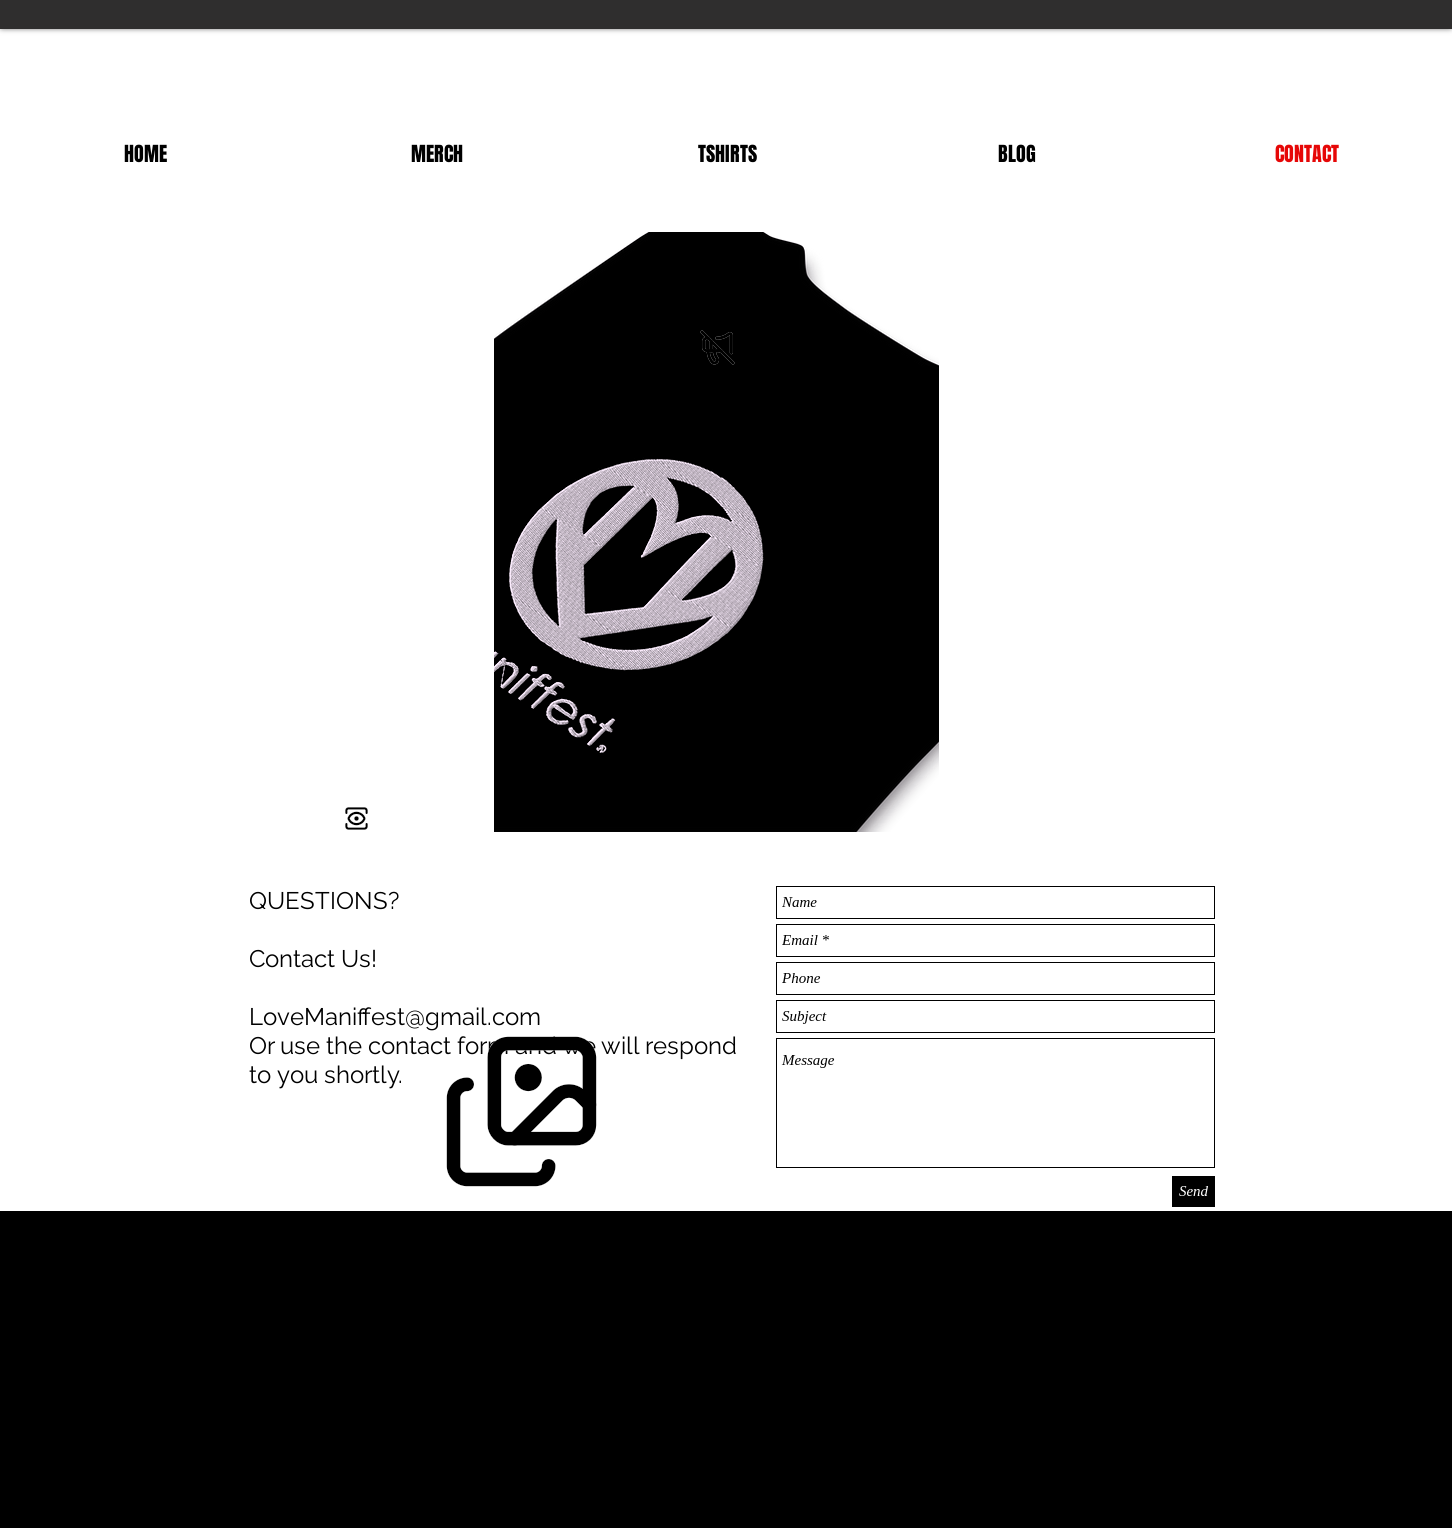 The width and height of the screenshot is (1452, 1528). I want to click on mute announcements or notifications, so click(717, 347).